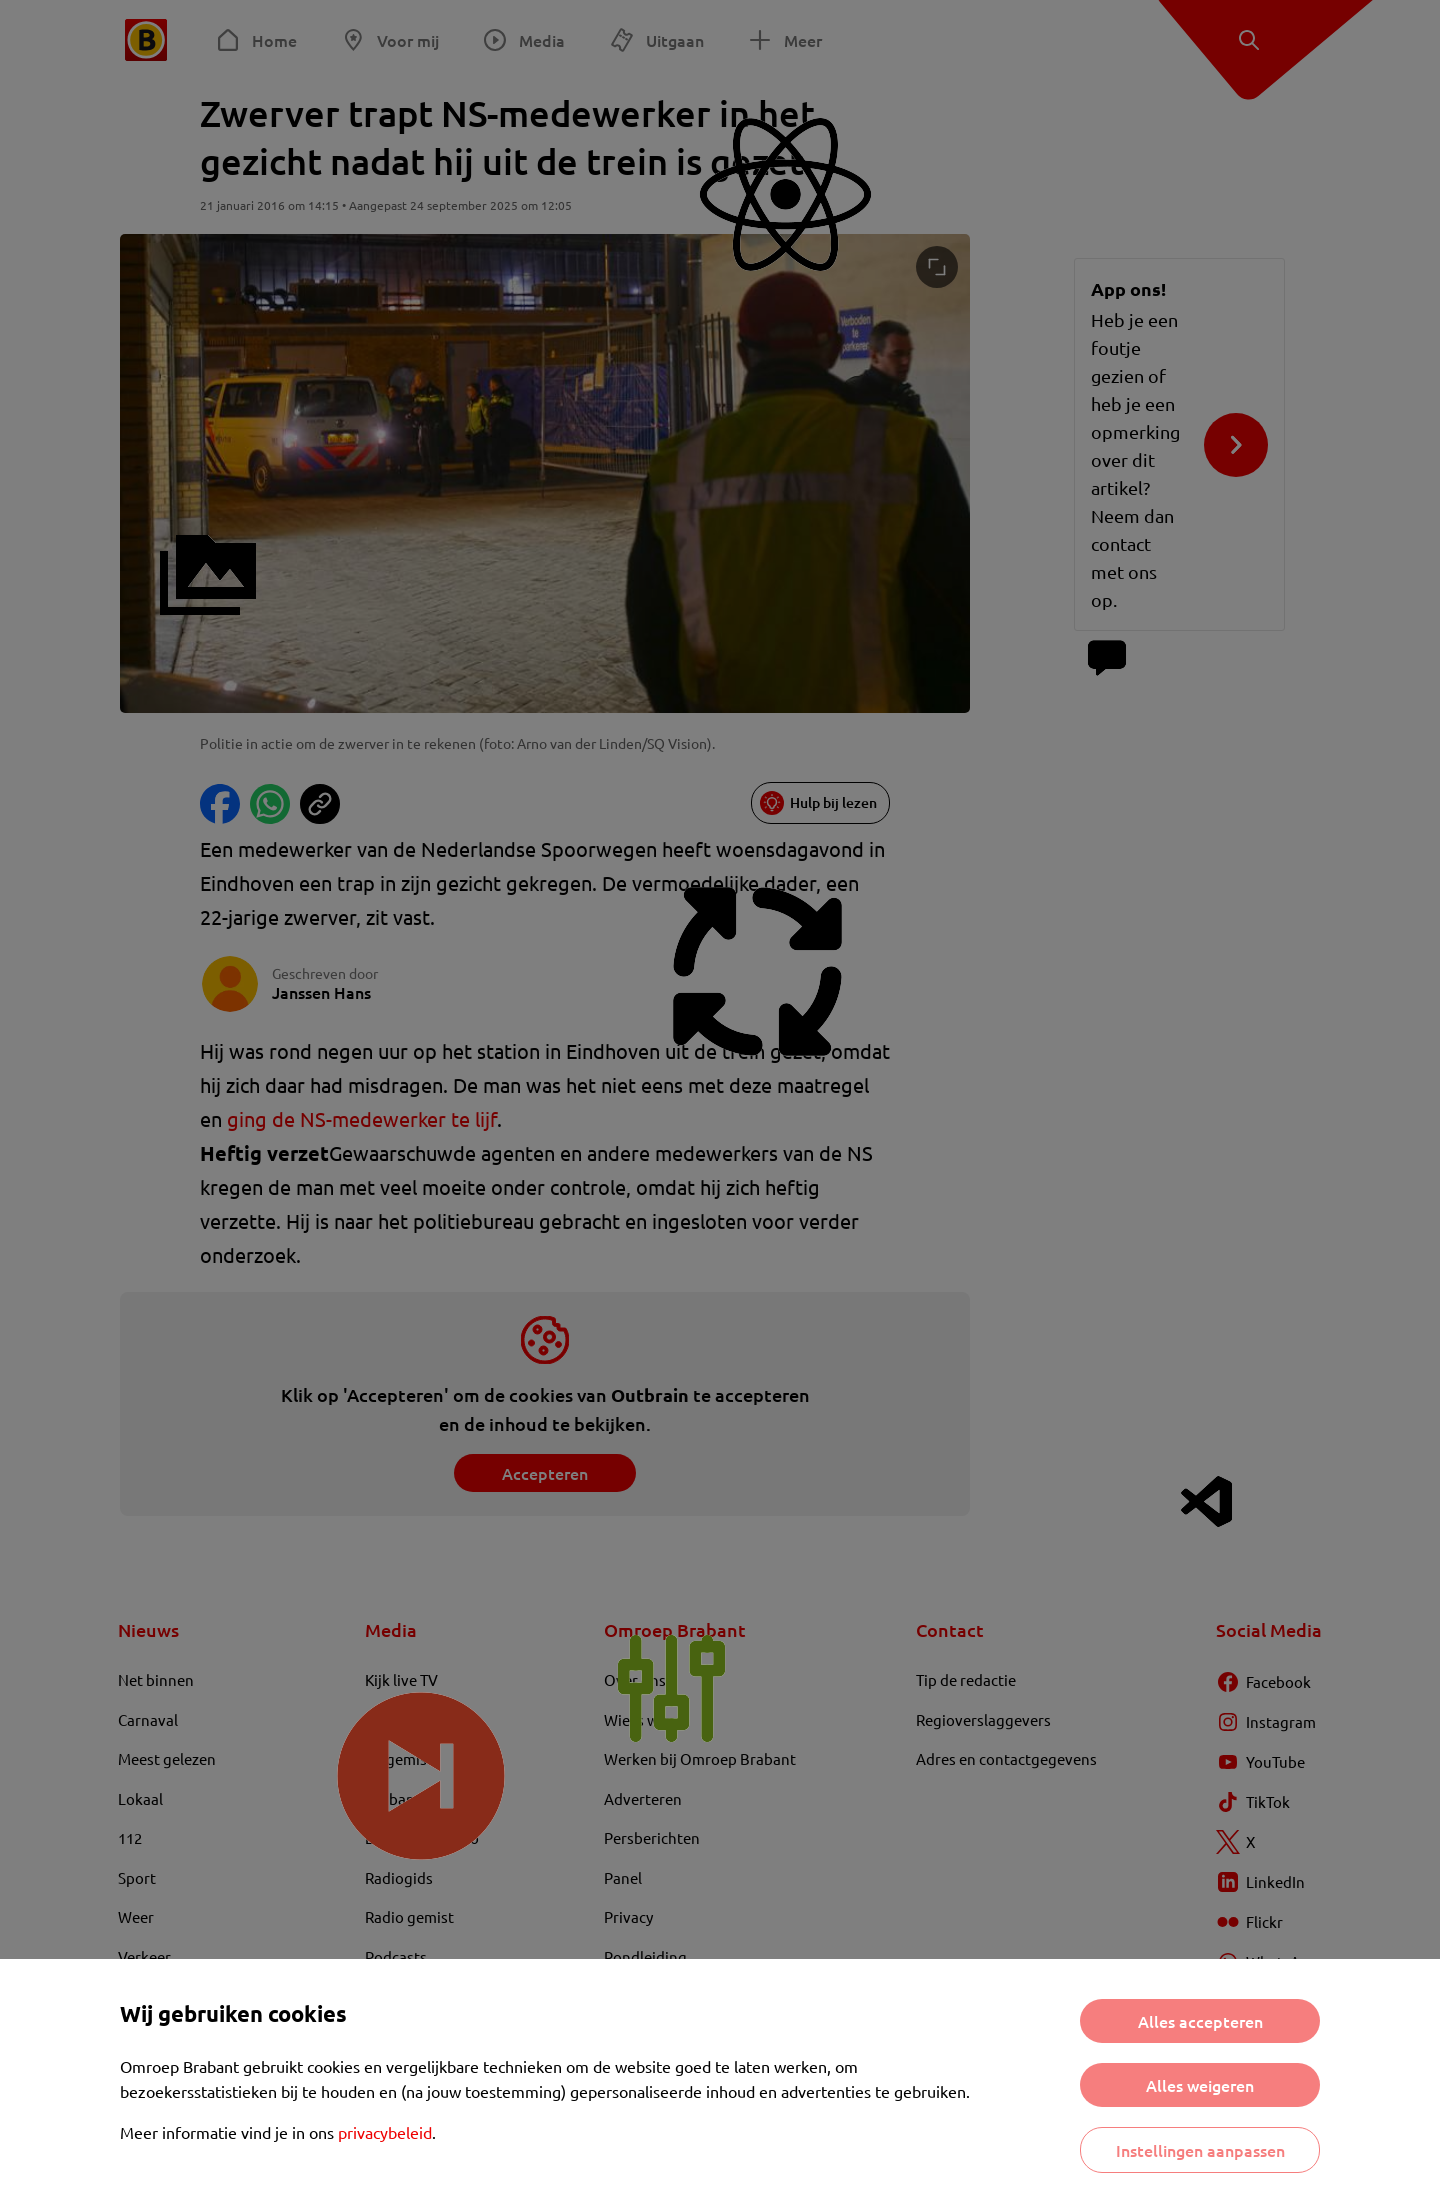 The image size is (1440, 2203). Describe the element at coordinates (1107, 658) in the screenshot. I see `open chat or messaging` at that location.